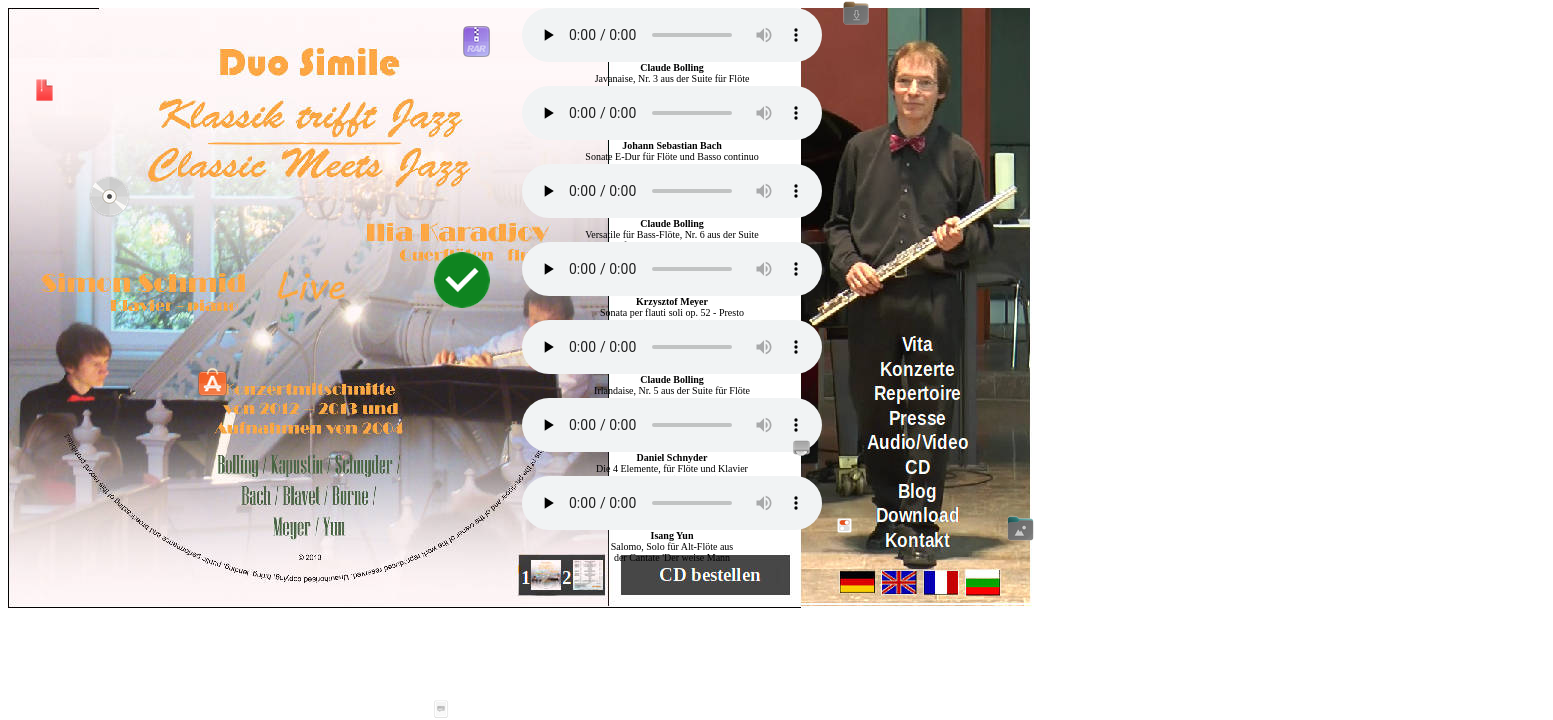  I want to click on a compressed RAR archive file, so click(476, 41).